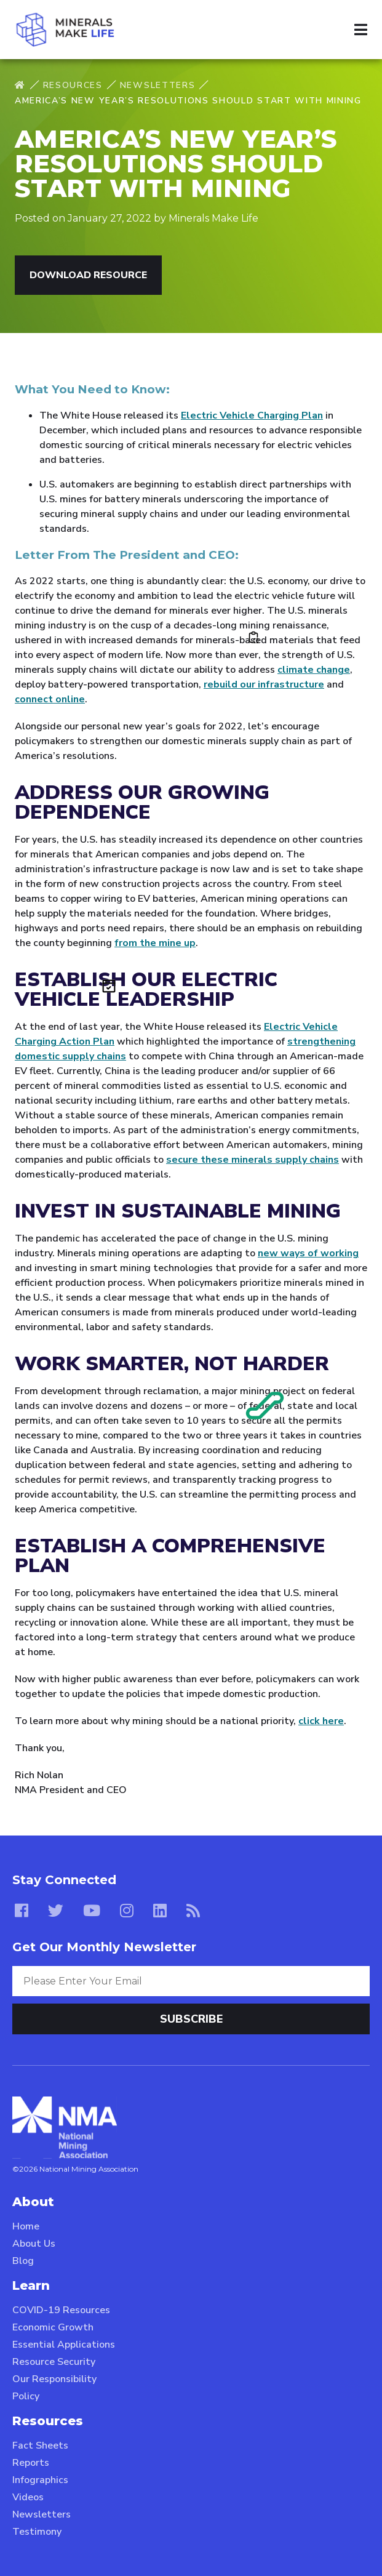 The image size is (382, 2576). Describe the element at coordinates (253, 637) in the screenshot. I see `copy to clipboard` at that location.